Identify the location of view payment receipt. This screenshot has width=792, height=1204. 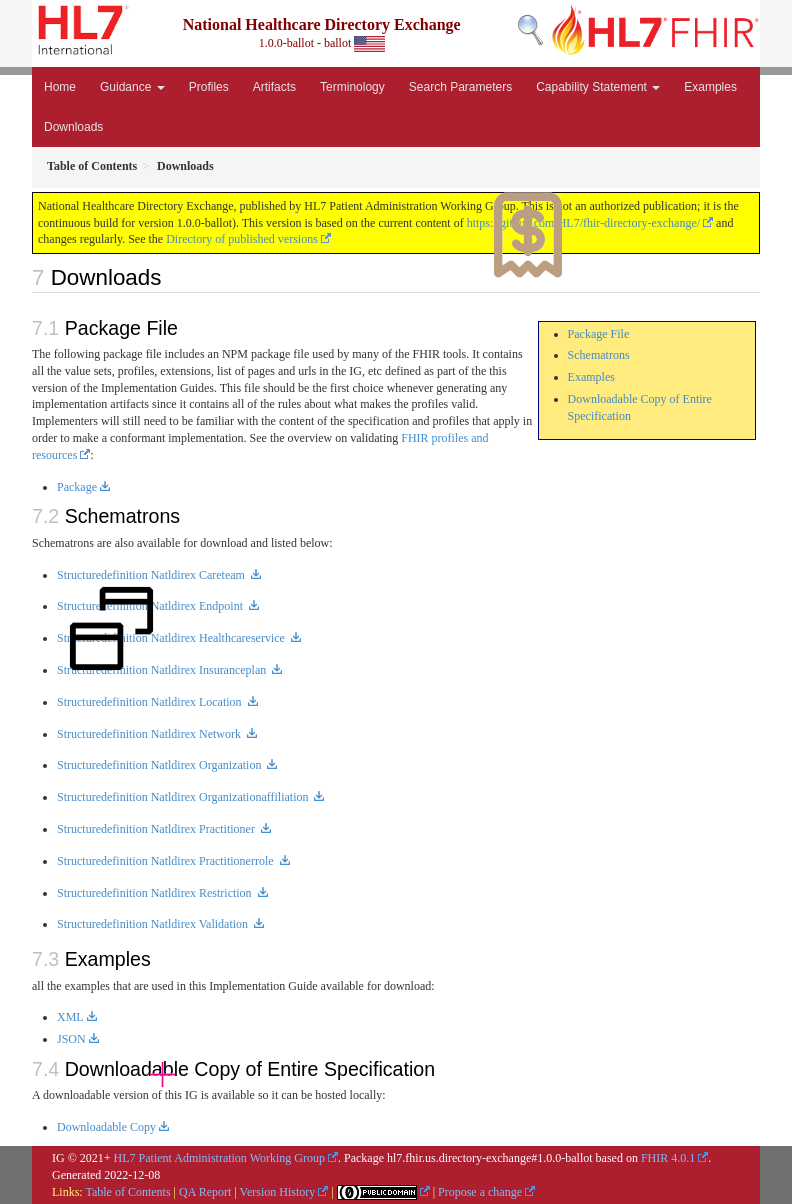
(528, 235).